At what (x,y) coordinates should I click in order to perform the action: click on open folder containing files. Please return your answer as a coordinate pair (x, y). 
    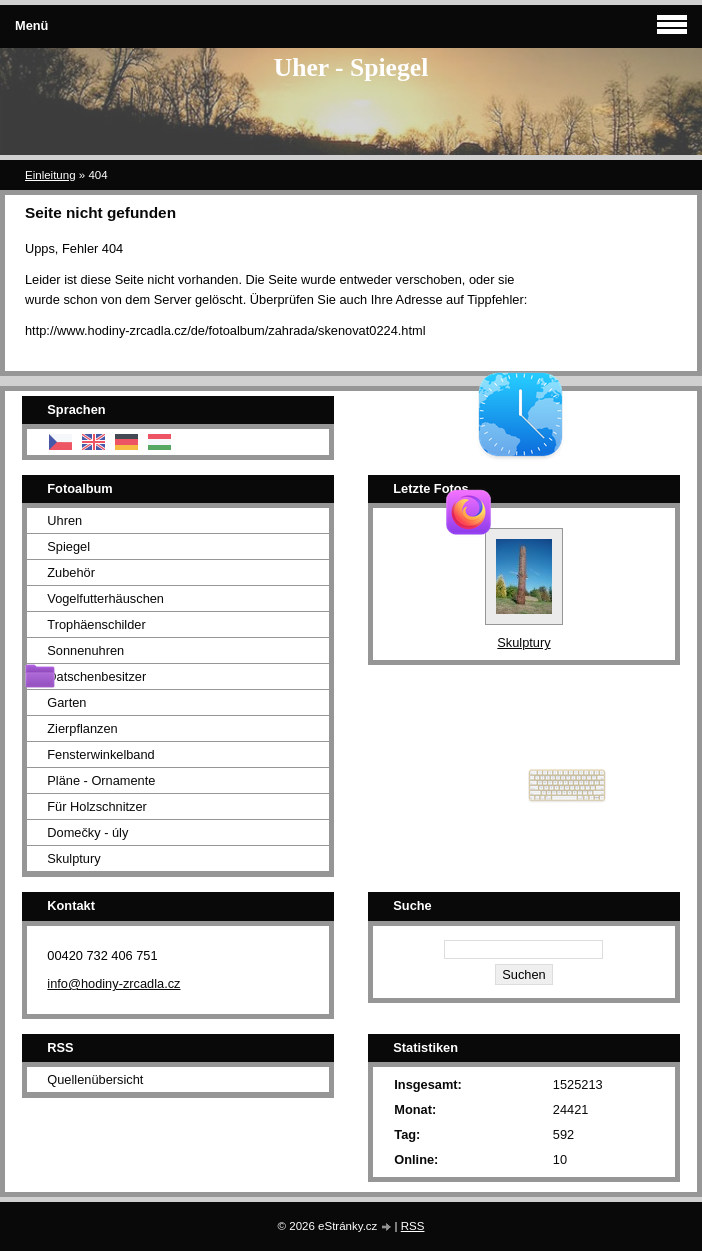
    Looking at the image, I should click on (40, 676).